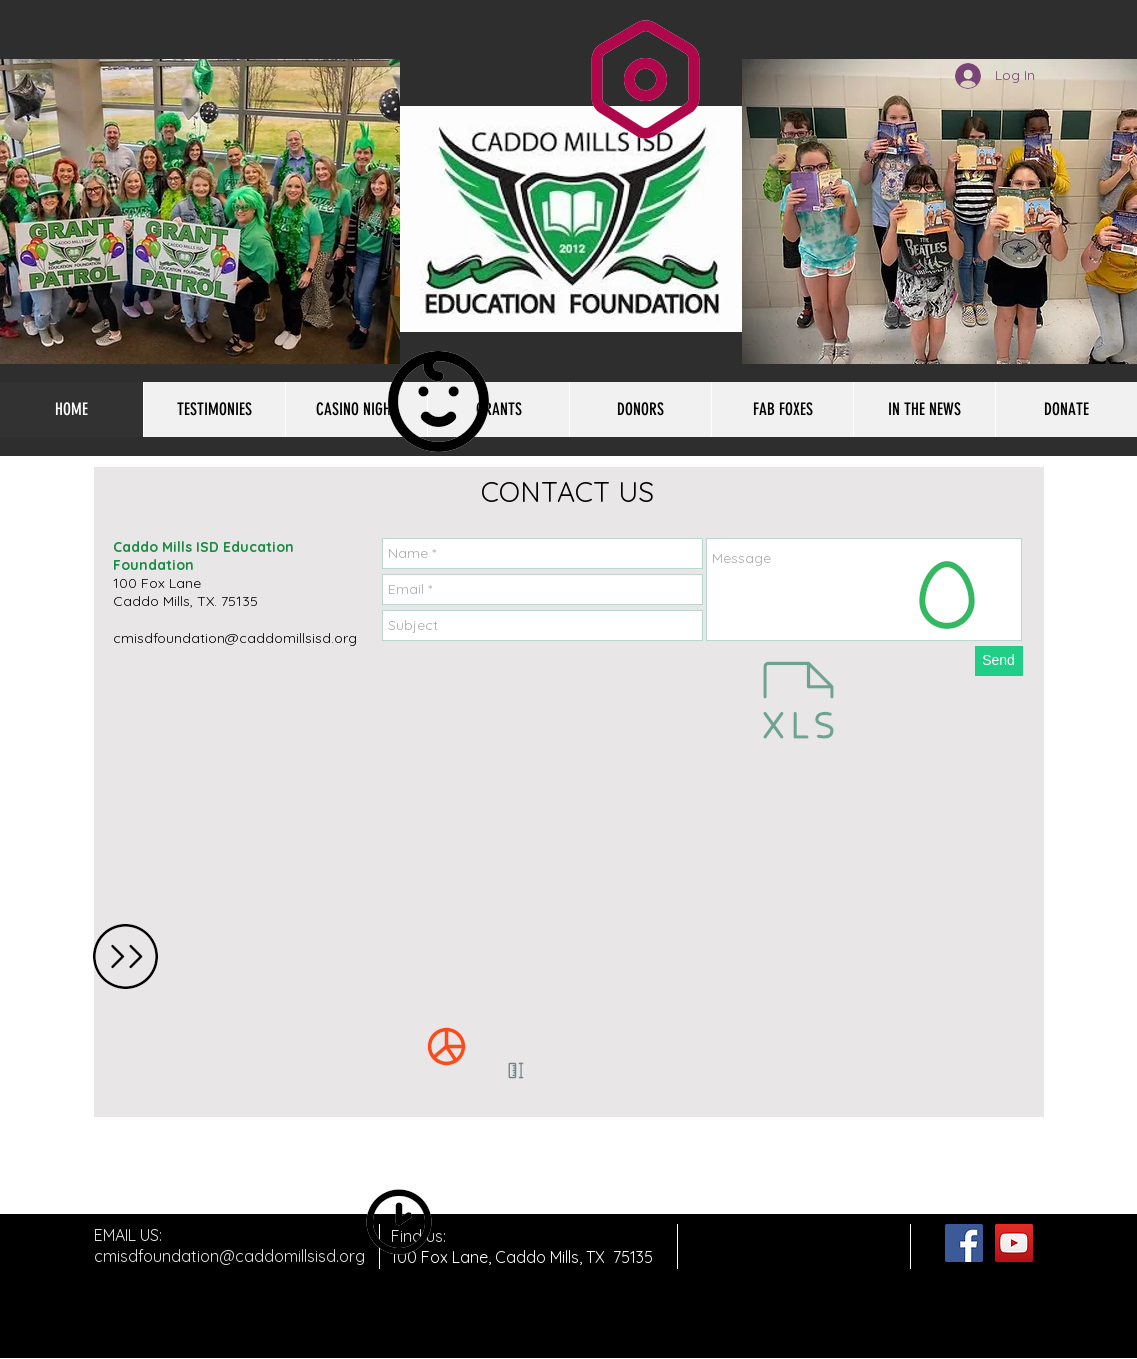 This screenshot has width=1137, height=1359. Describe the element at coordinates (438, 401) in the screenshot. I see `indicates child-friendly or kids mode` at that location.